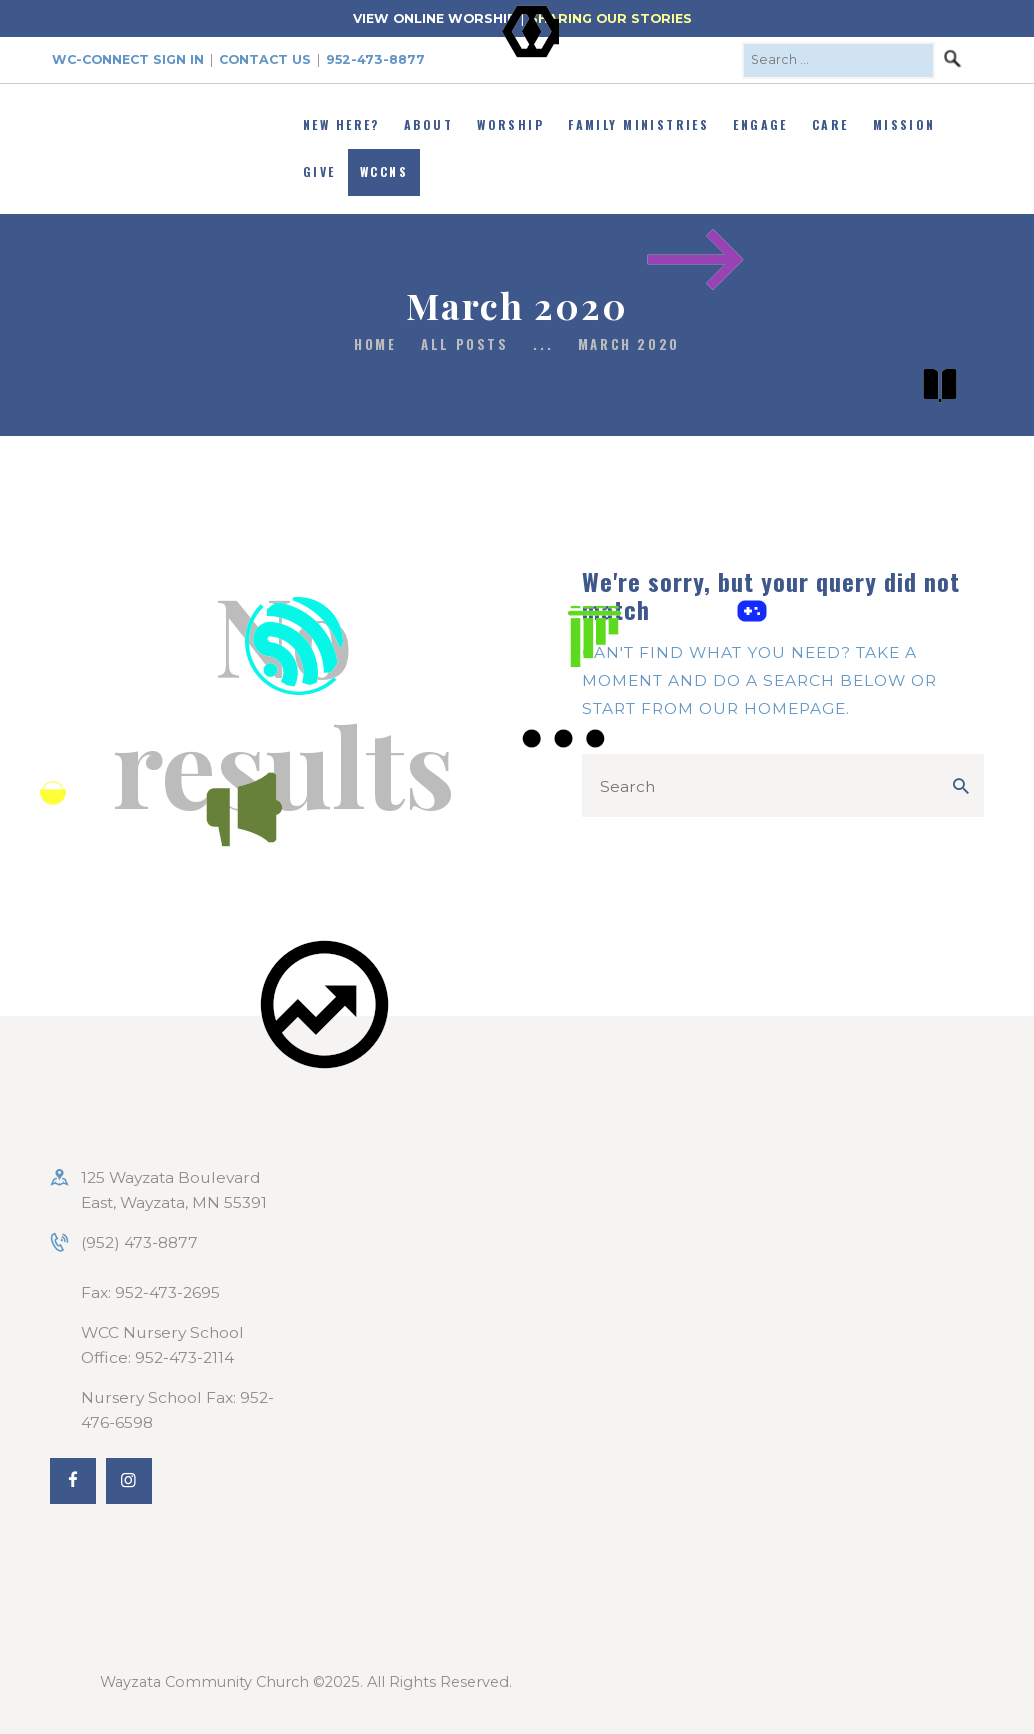 Image resolution: width=1034 pixels, height=1734 pixels. Describe the element at coordinates (241, 807) in the screenshot. I see `make an announcement or broadcast` at that location.